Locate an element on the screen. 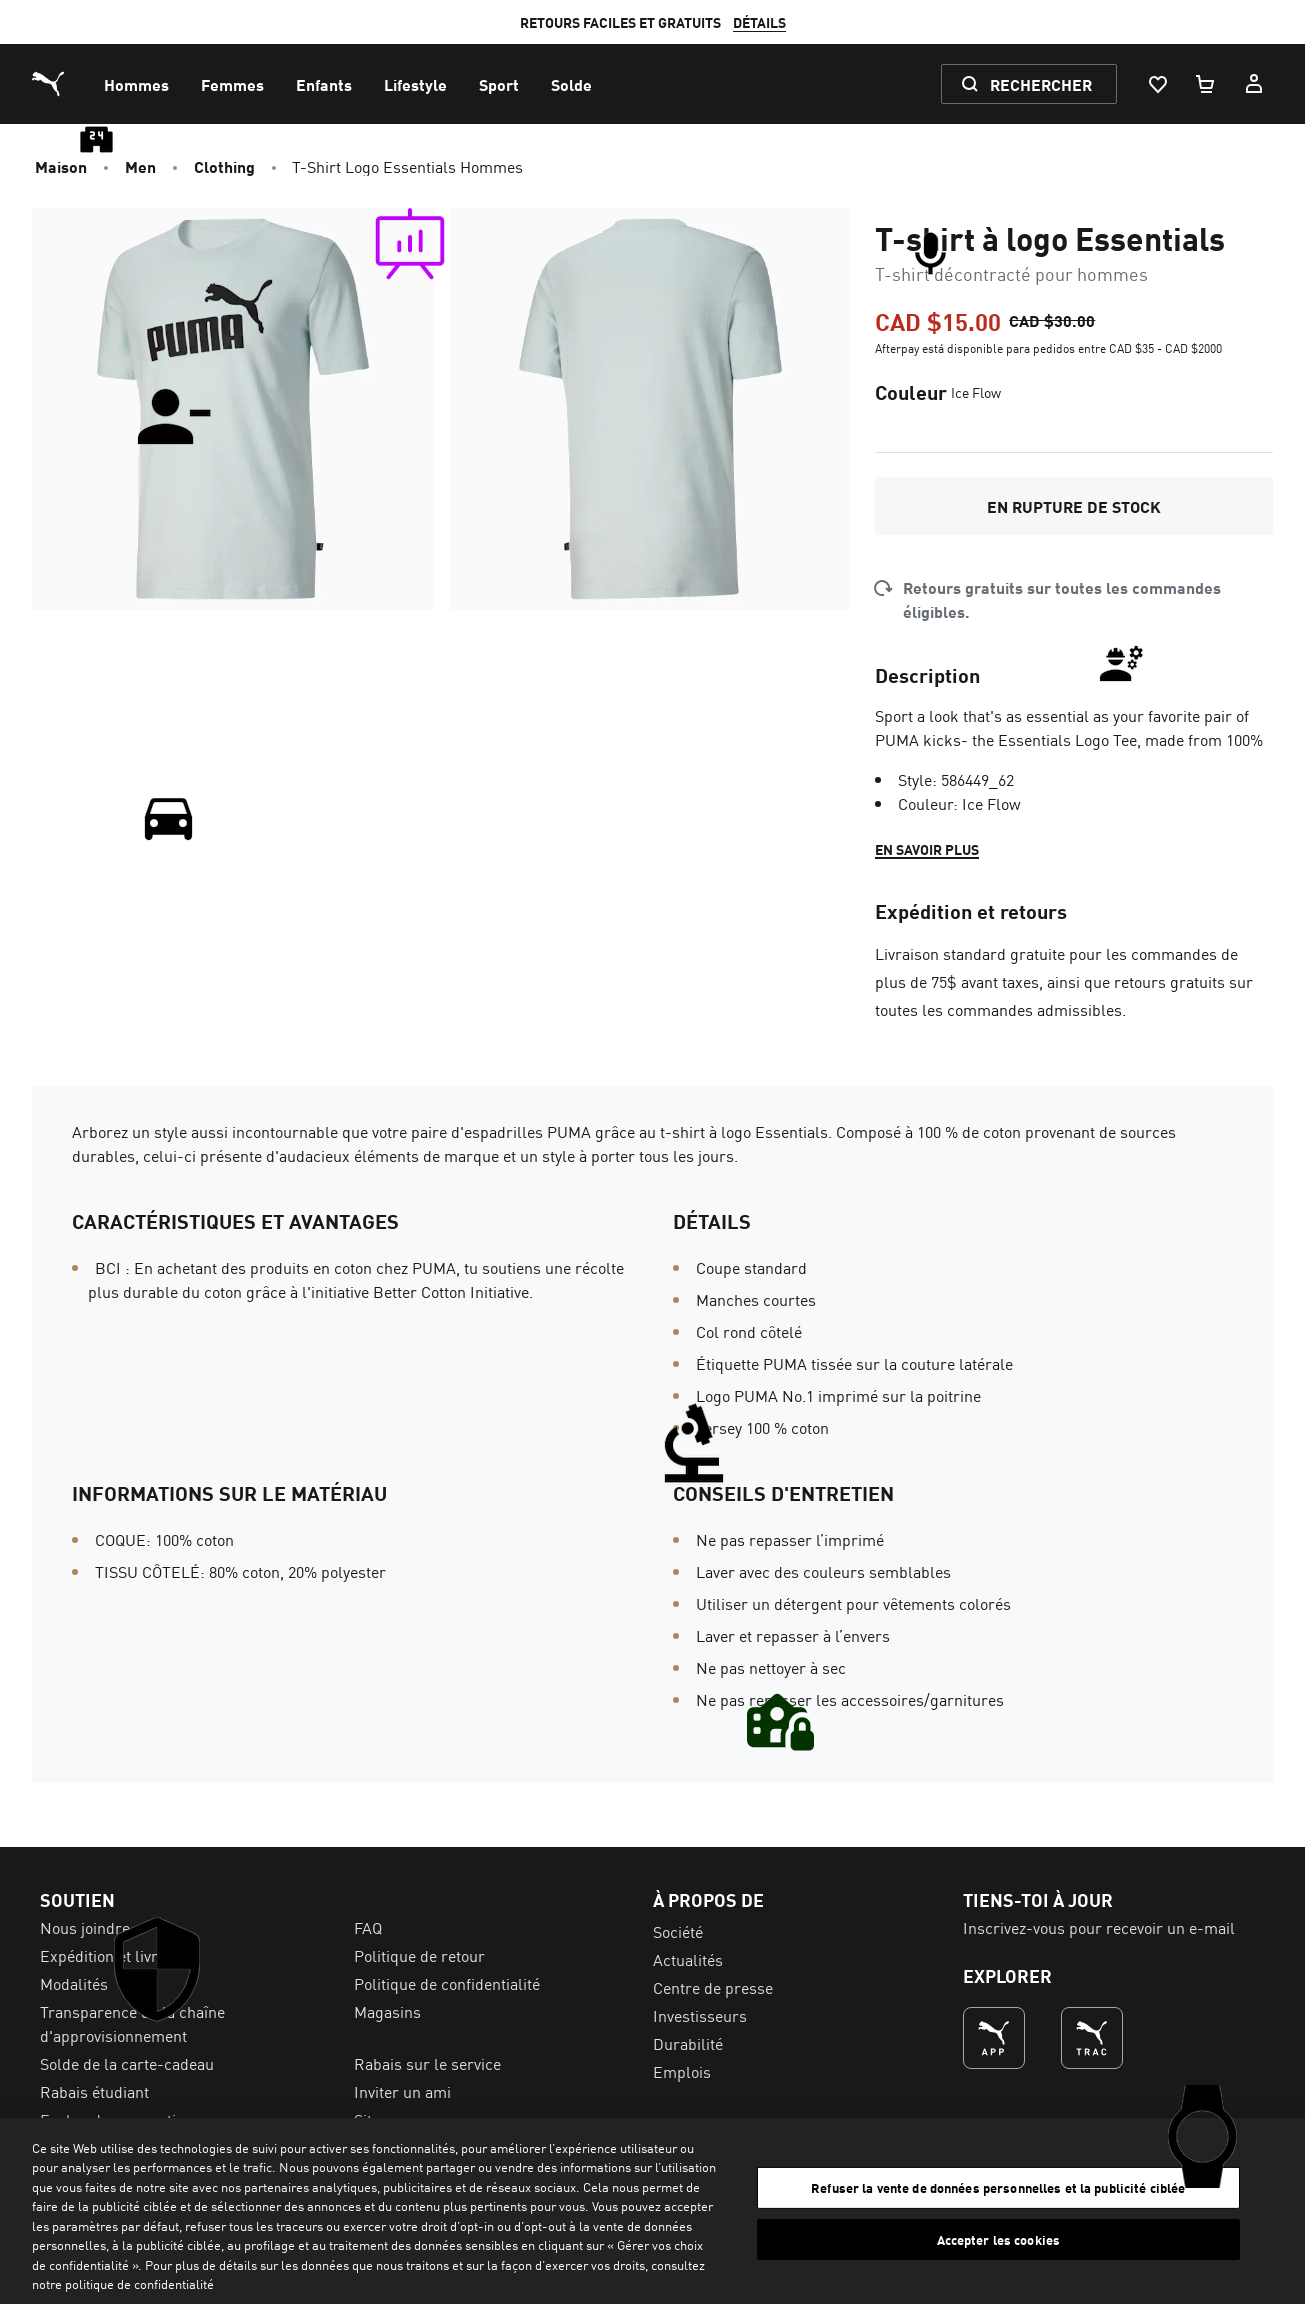 The width and height of the screenshot is (1305, 2304). indicates a locked or secured school facility is located at coordinates (780, 1720).